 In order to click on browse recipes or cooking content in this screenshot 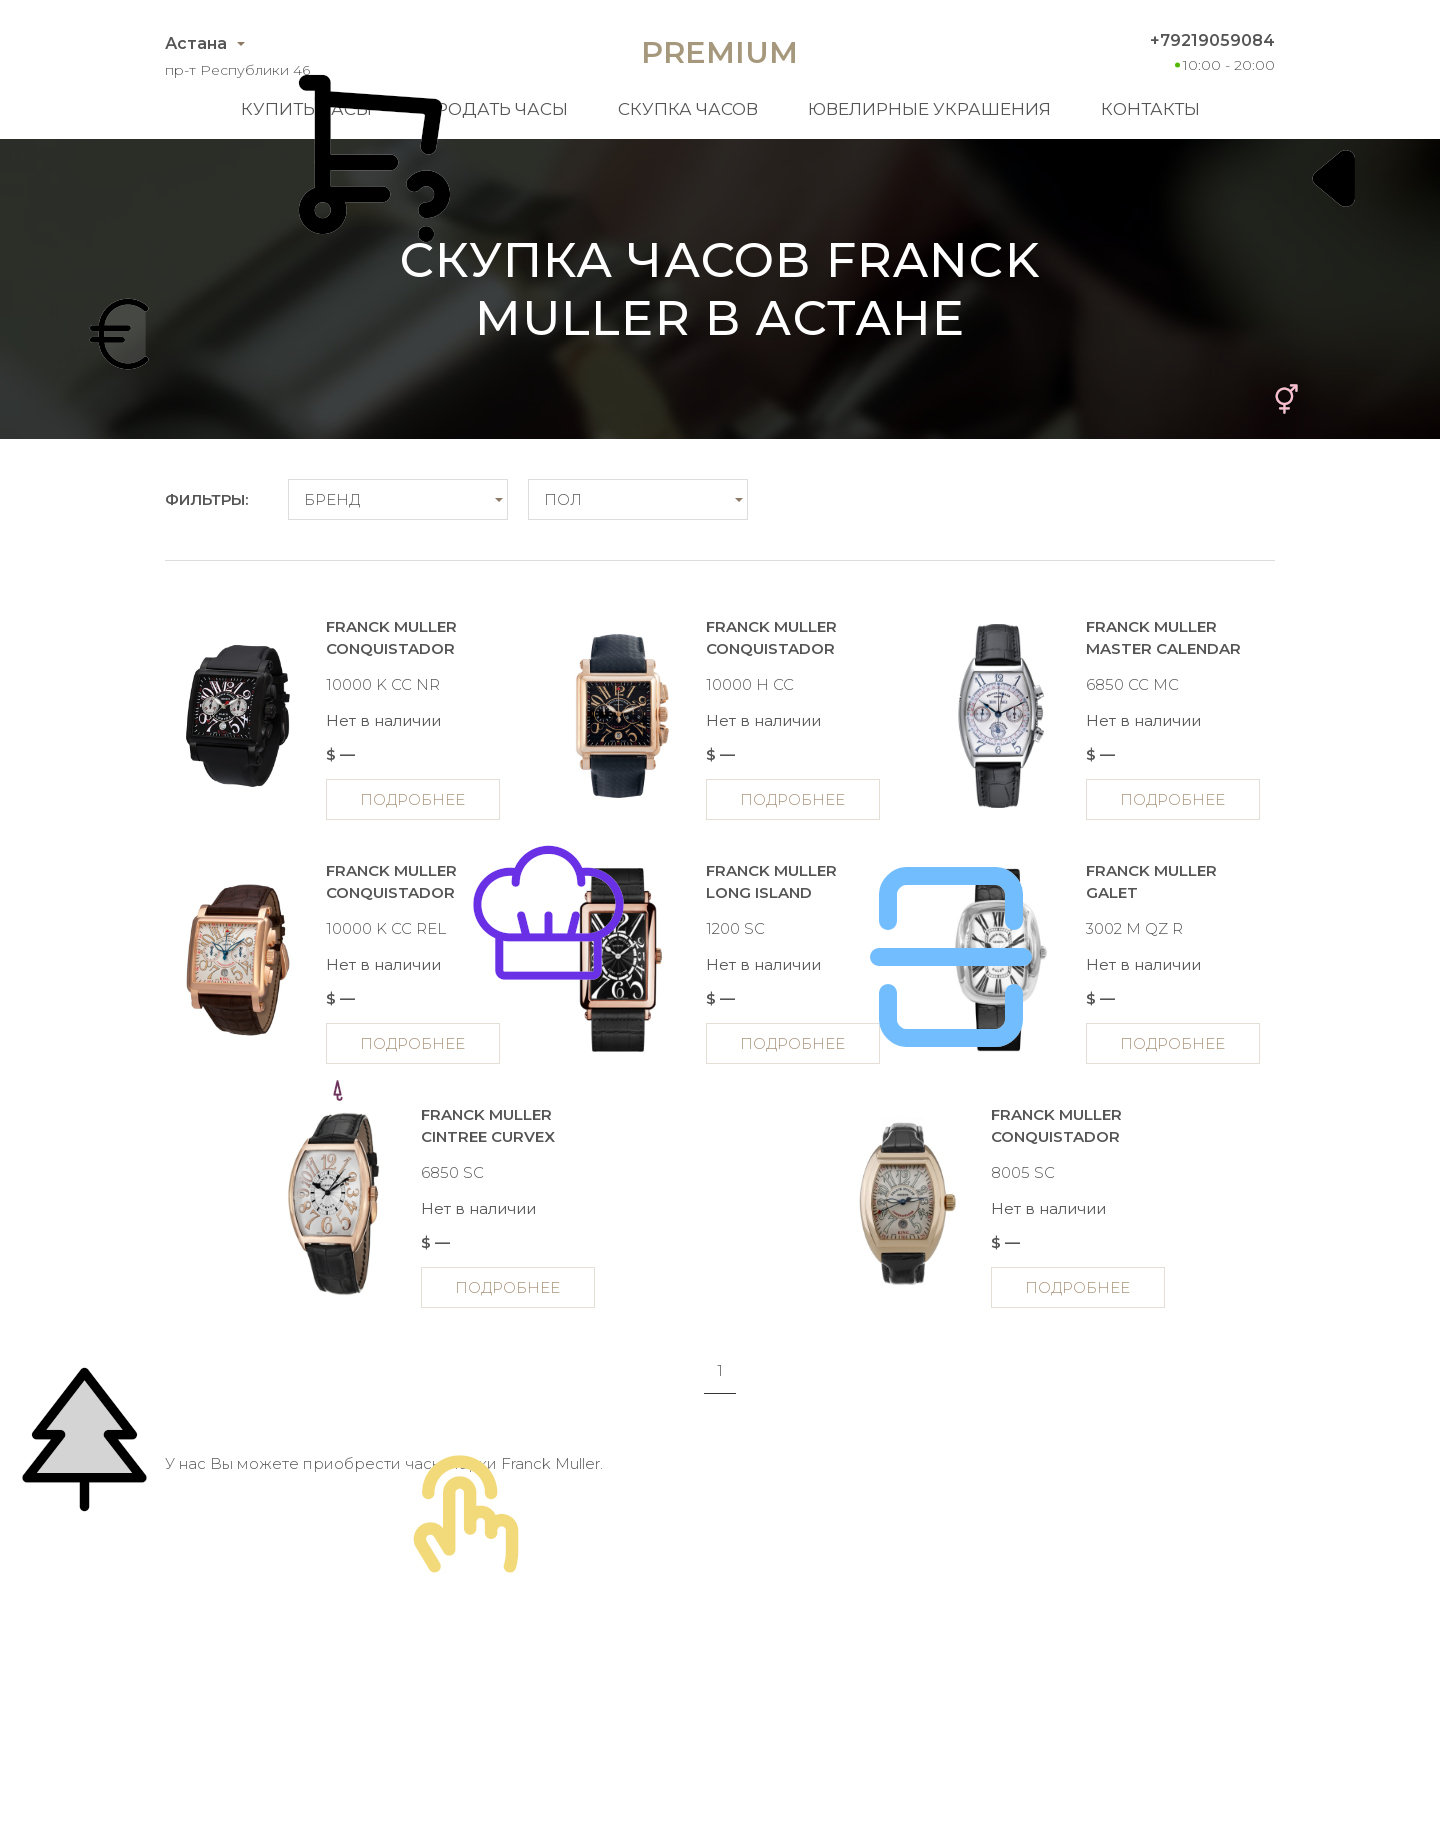, I will do `click(548, 915)`.